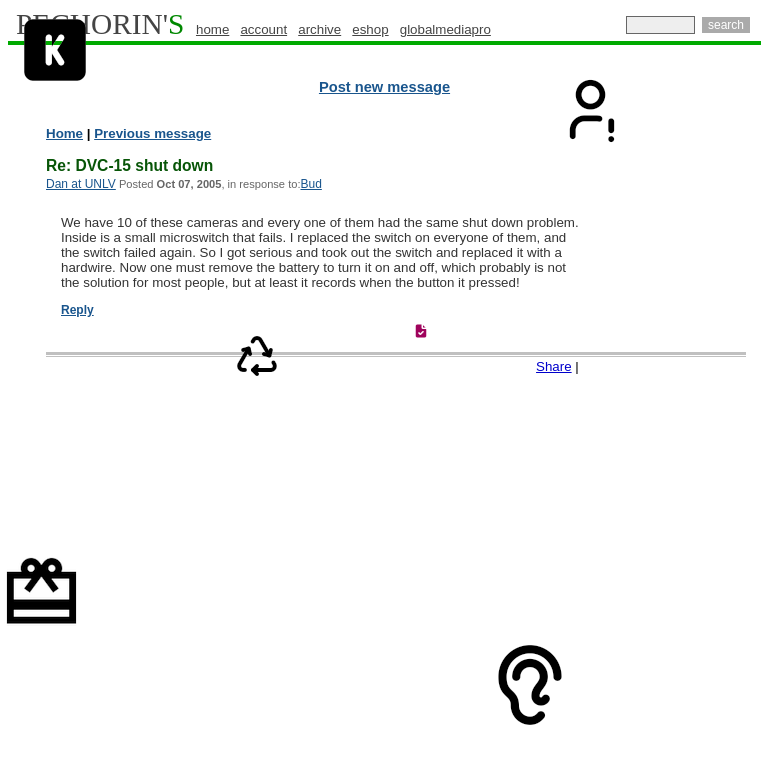 Image resolution: width=769 pixels, height=760 pixels. I want to click on file successfully uploaded or saved, so click(421, 331).